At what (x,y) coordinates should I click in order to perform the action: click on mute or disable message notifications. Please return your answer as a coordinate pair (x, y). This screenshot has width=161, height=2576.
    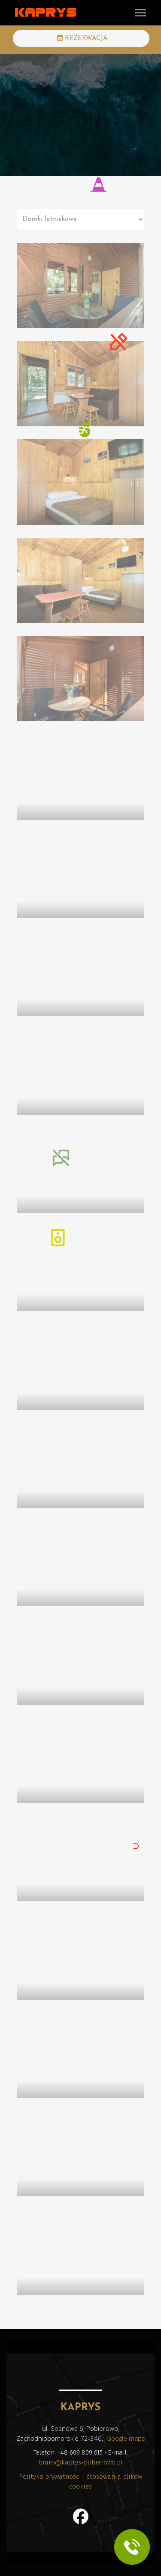
    Looking at the image, I should click on (61, 1158).